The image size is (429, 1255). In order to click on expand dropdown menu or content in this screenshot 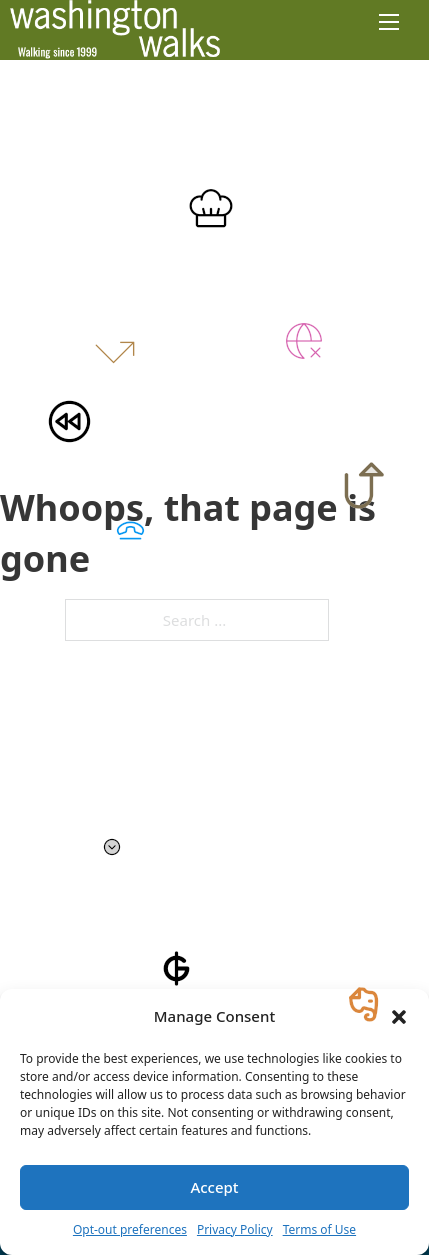, I will do `click(112, 847)`.